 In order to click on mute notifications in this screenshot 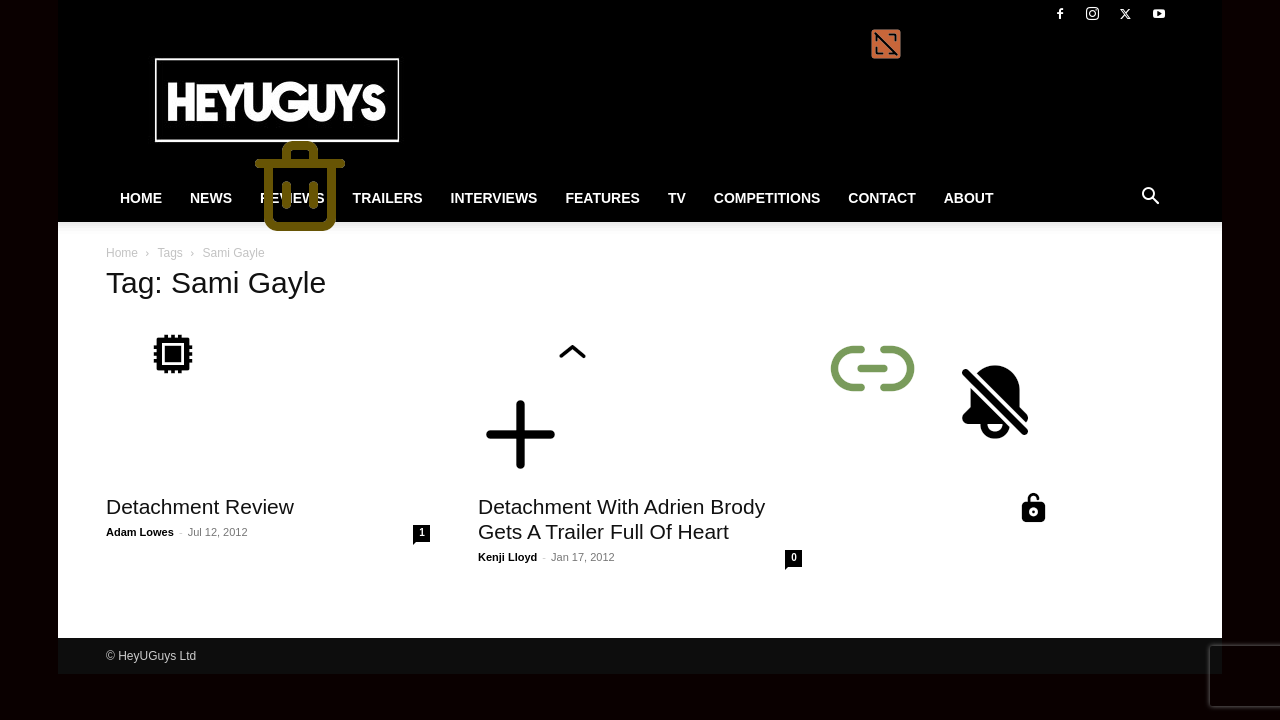, I will do `click(995, 402)`.